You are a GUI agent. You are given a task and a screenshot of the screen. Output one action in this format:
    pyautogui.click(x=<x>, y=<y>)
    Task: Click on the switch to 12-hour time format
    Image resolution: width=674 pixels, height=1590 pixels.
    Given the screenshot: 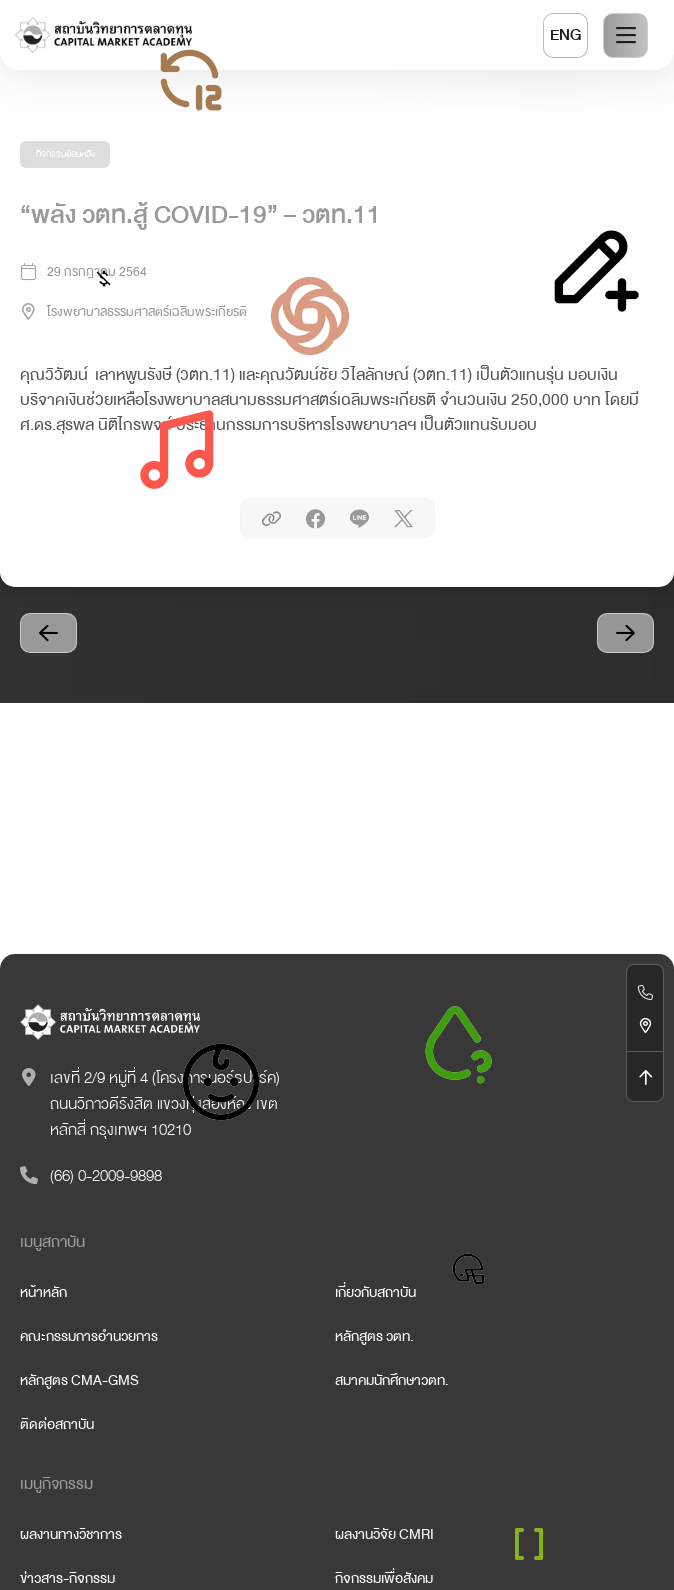 What is the action you would take?
    pyautogui.click(x=189, y=78)
    